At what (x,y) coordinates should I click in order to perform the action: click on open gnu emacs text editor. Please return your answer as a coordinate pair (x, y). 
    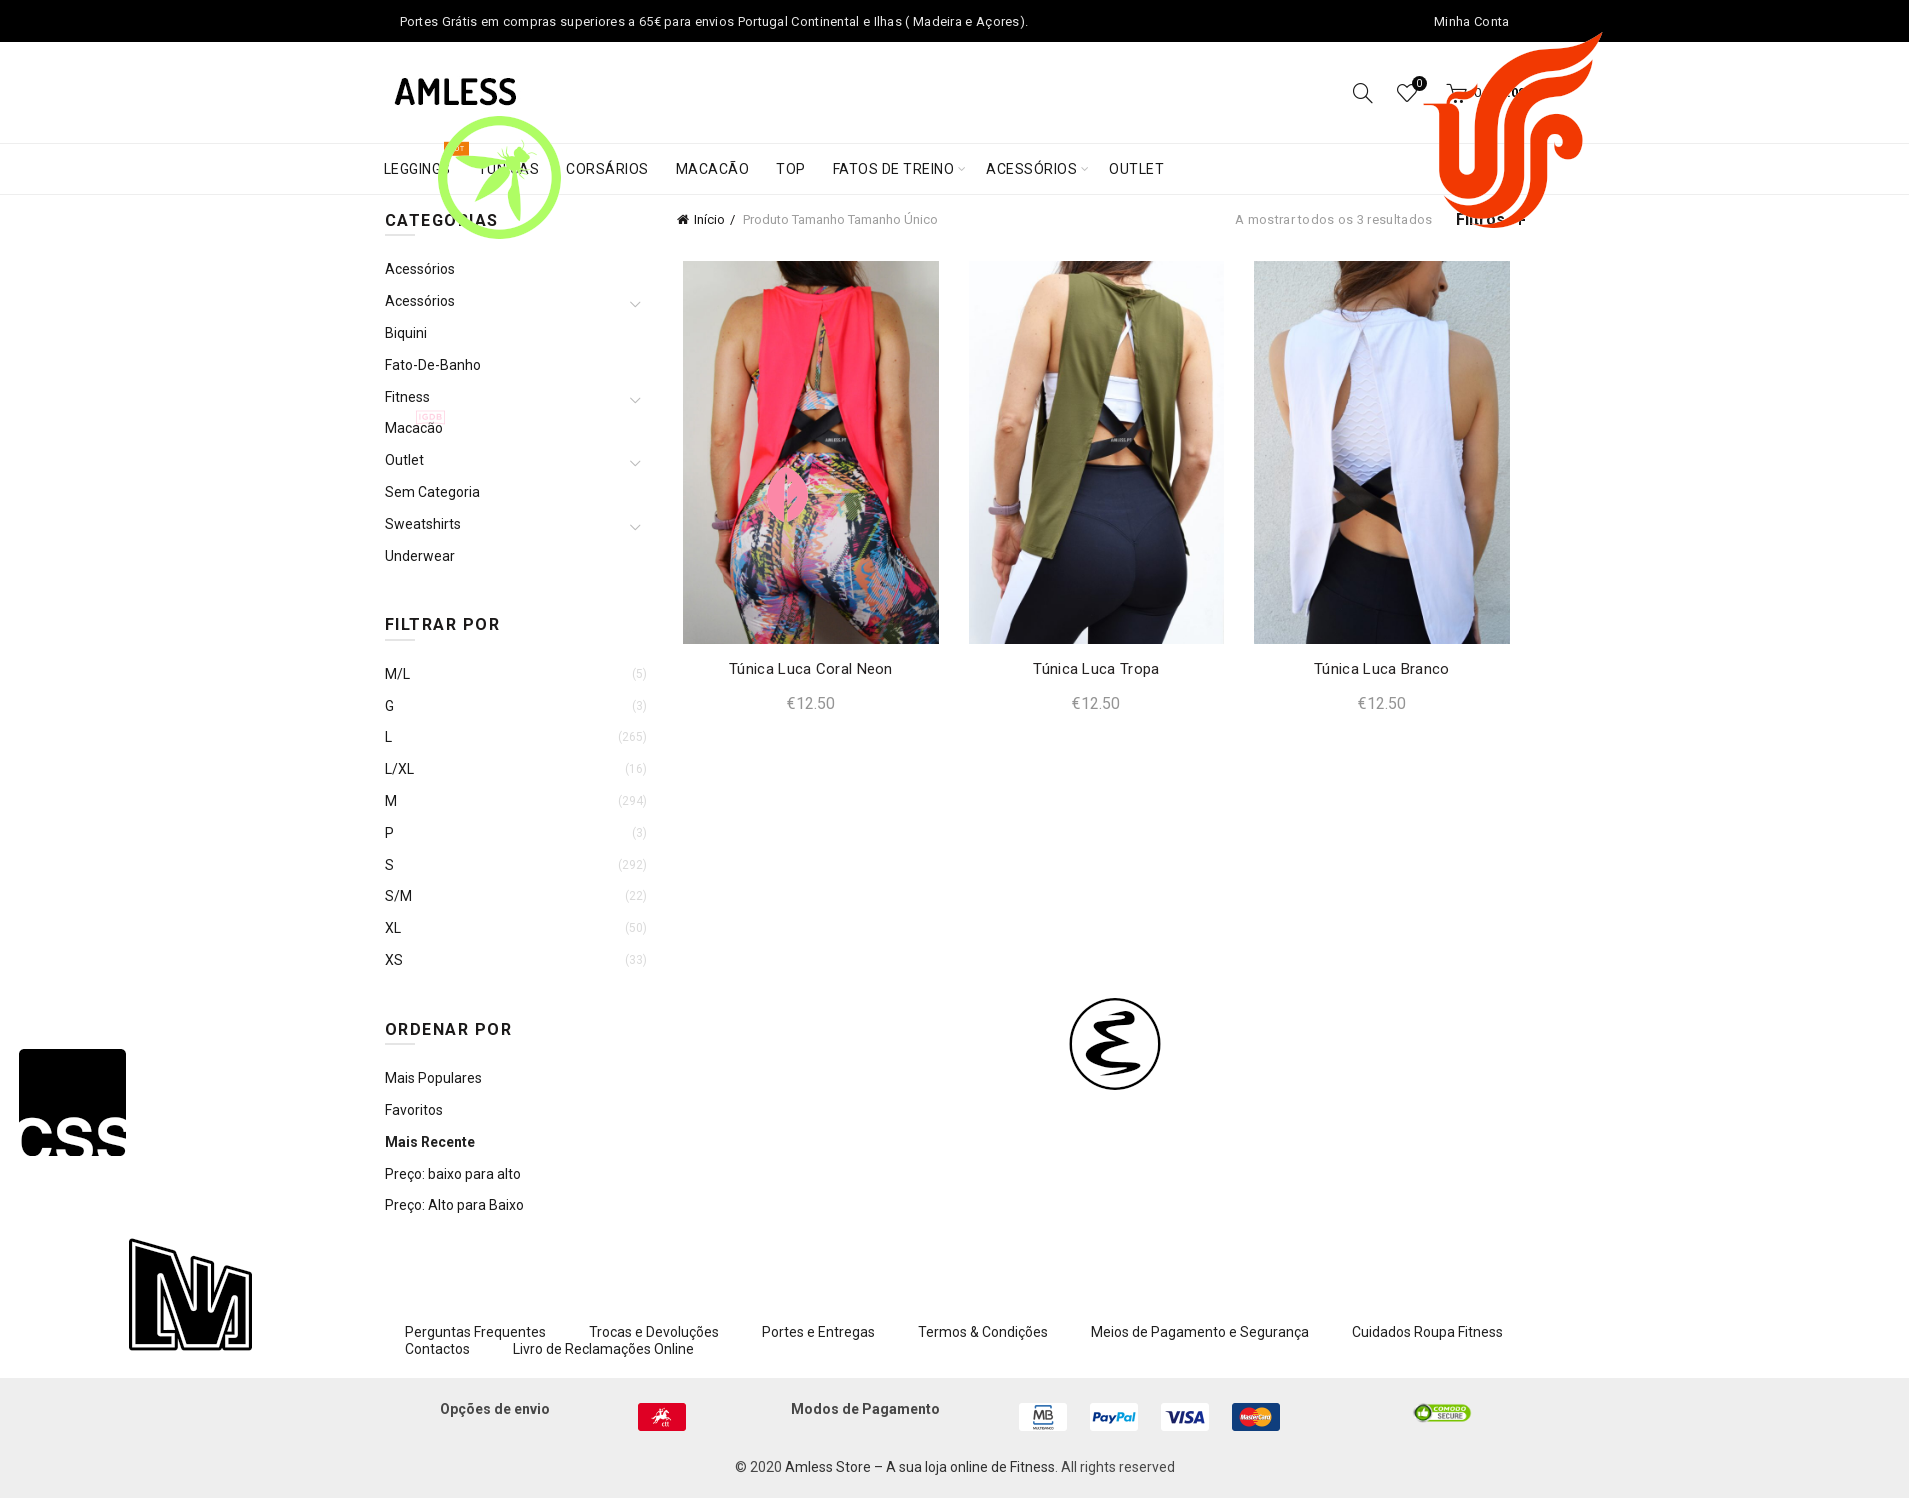
    Looking at the image, I should click on (1115, 1044).